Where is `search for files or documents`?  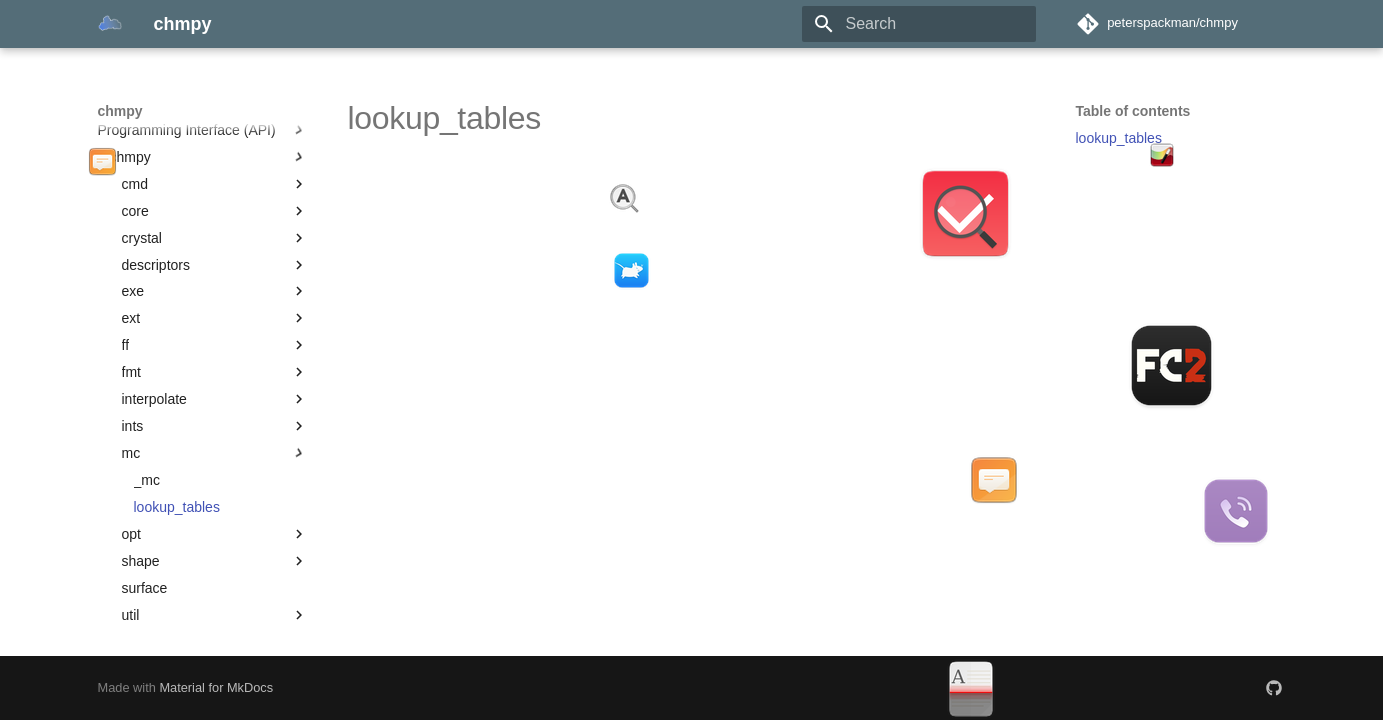 search for files or documents is located at coordinates (624, 198).